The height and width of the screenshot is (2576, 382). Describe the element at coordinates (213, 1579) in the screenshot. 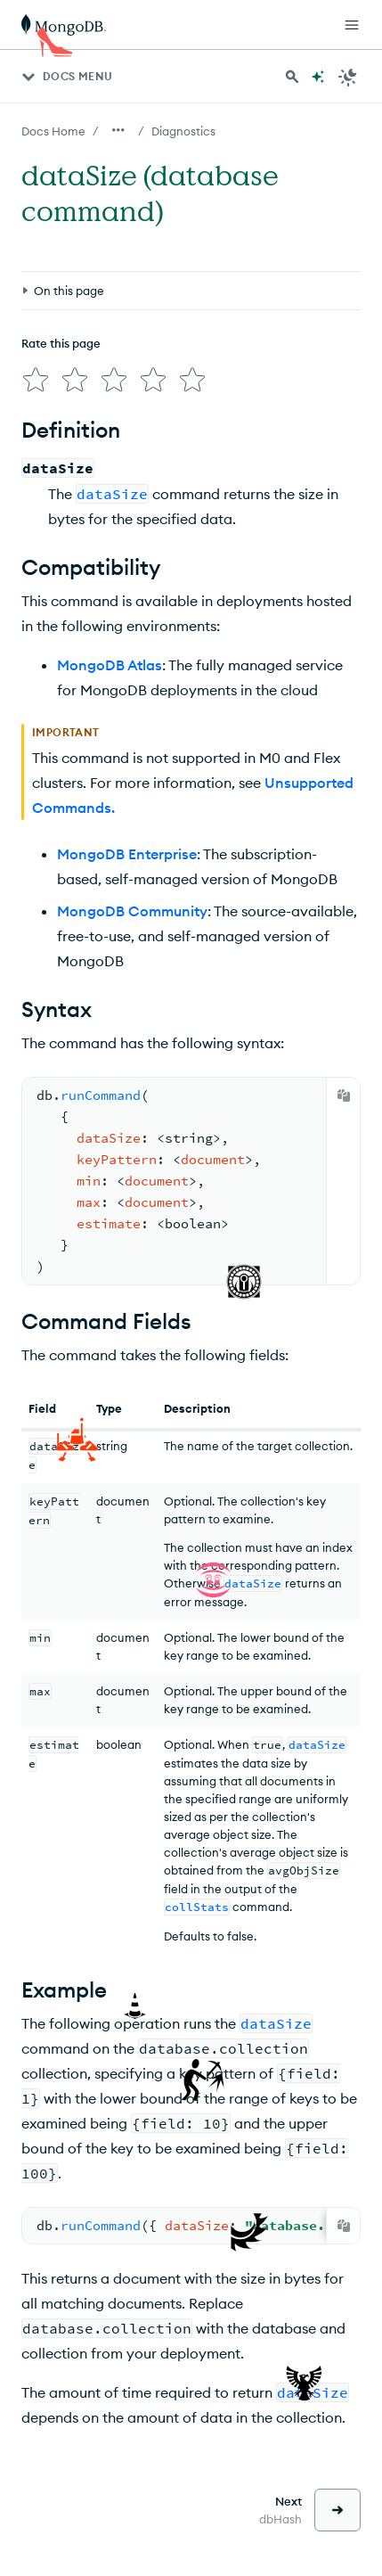

I see `a stylized character or avatar icon` at that location.